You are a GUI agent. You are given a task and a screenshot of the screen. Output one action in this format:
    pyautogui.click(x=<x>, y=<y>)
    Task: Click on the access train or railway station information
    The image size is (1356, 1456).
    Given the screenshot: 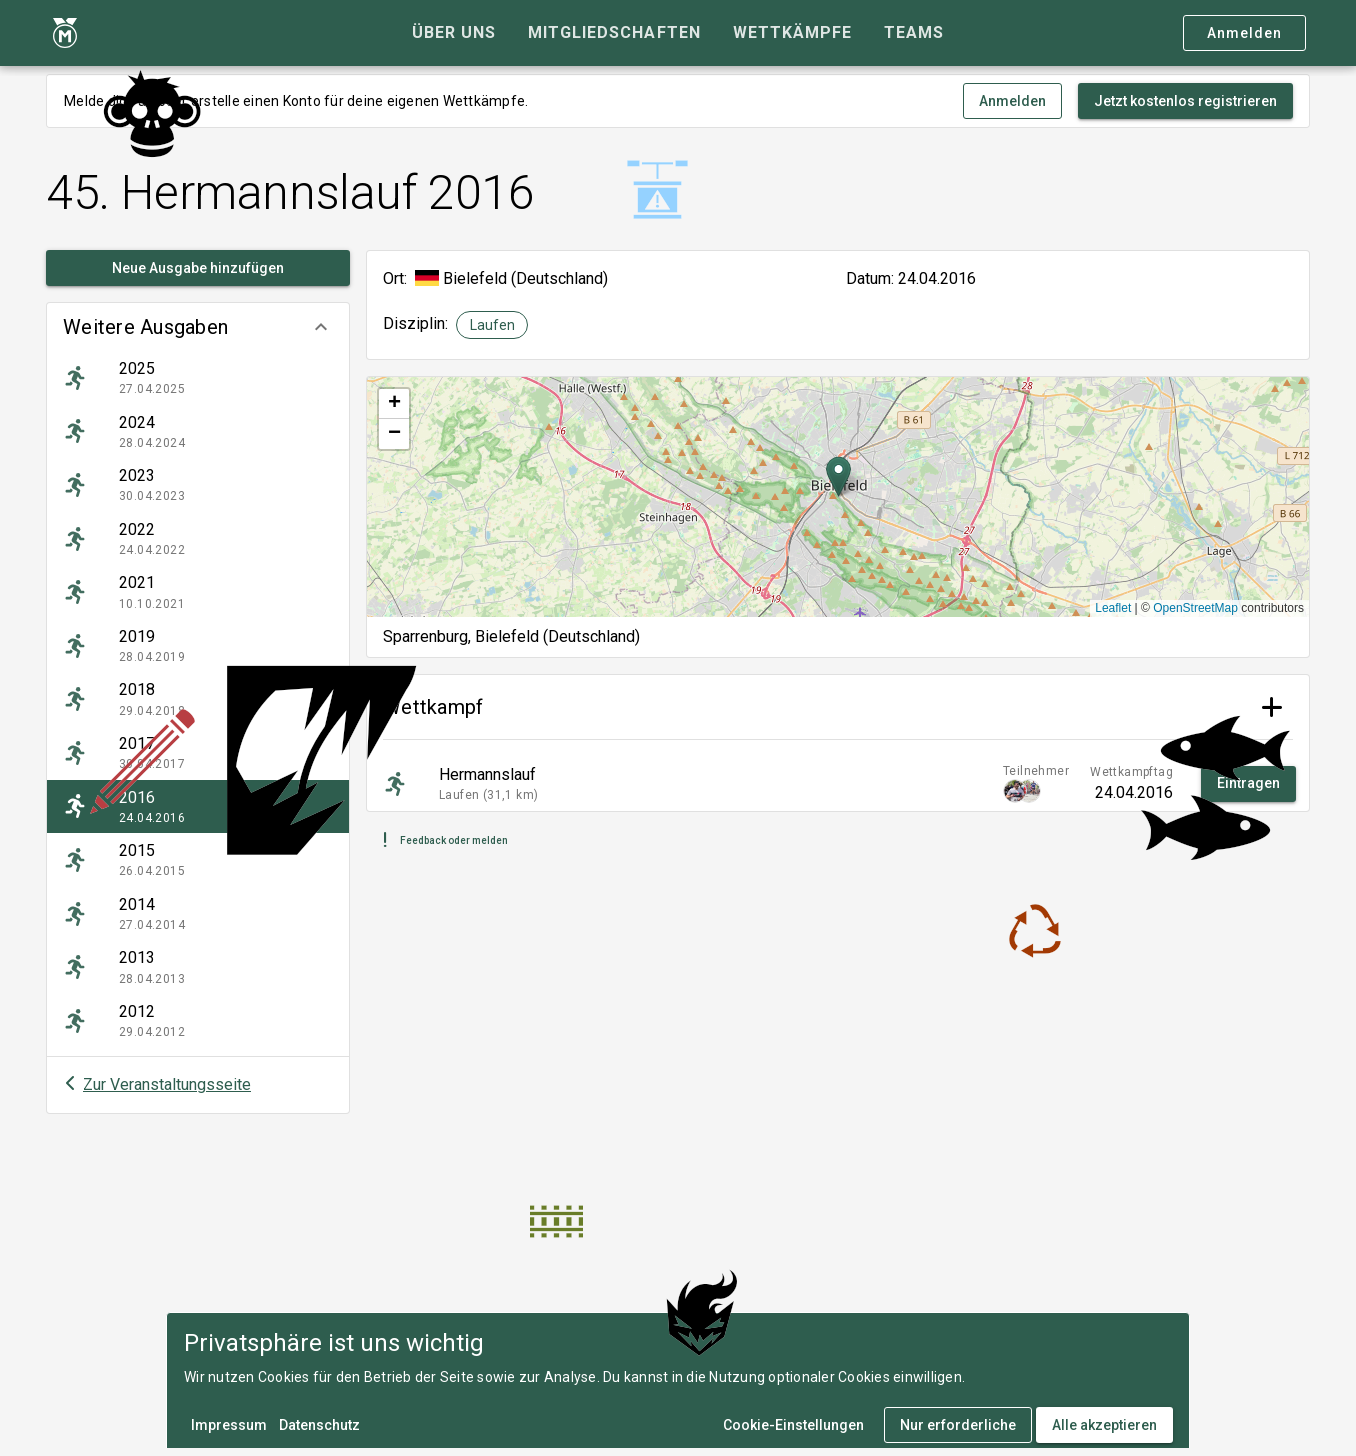 What is the action you would take?
    pyautogui.click(x=556, y=1221)
    